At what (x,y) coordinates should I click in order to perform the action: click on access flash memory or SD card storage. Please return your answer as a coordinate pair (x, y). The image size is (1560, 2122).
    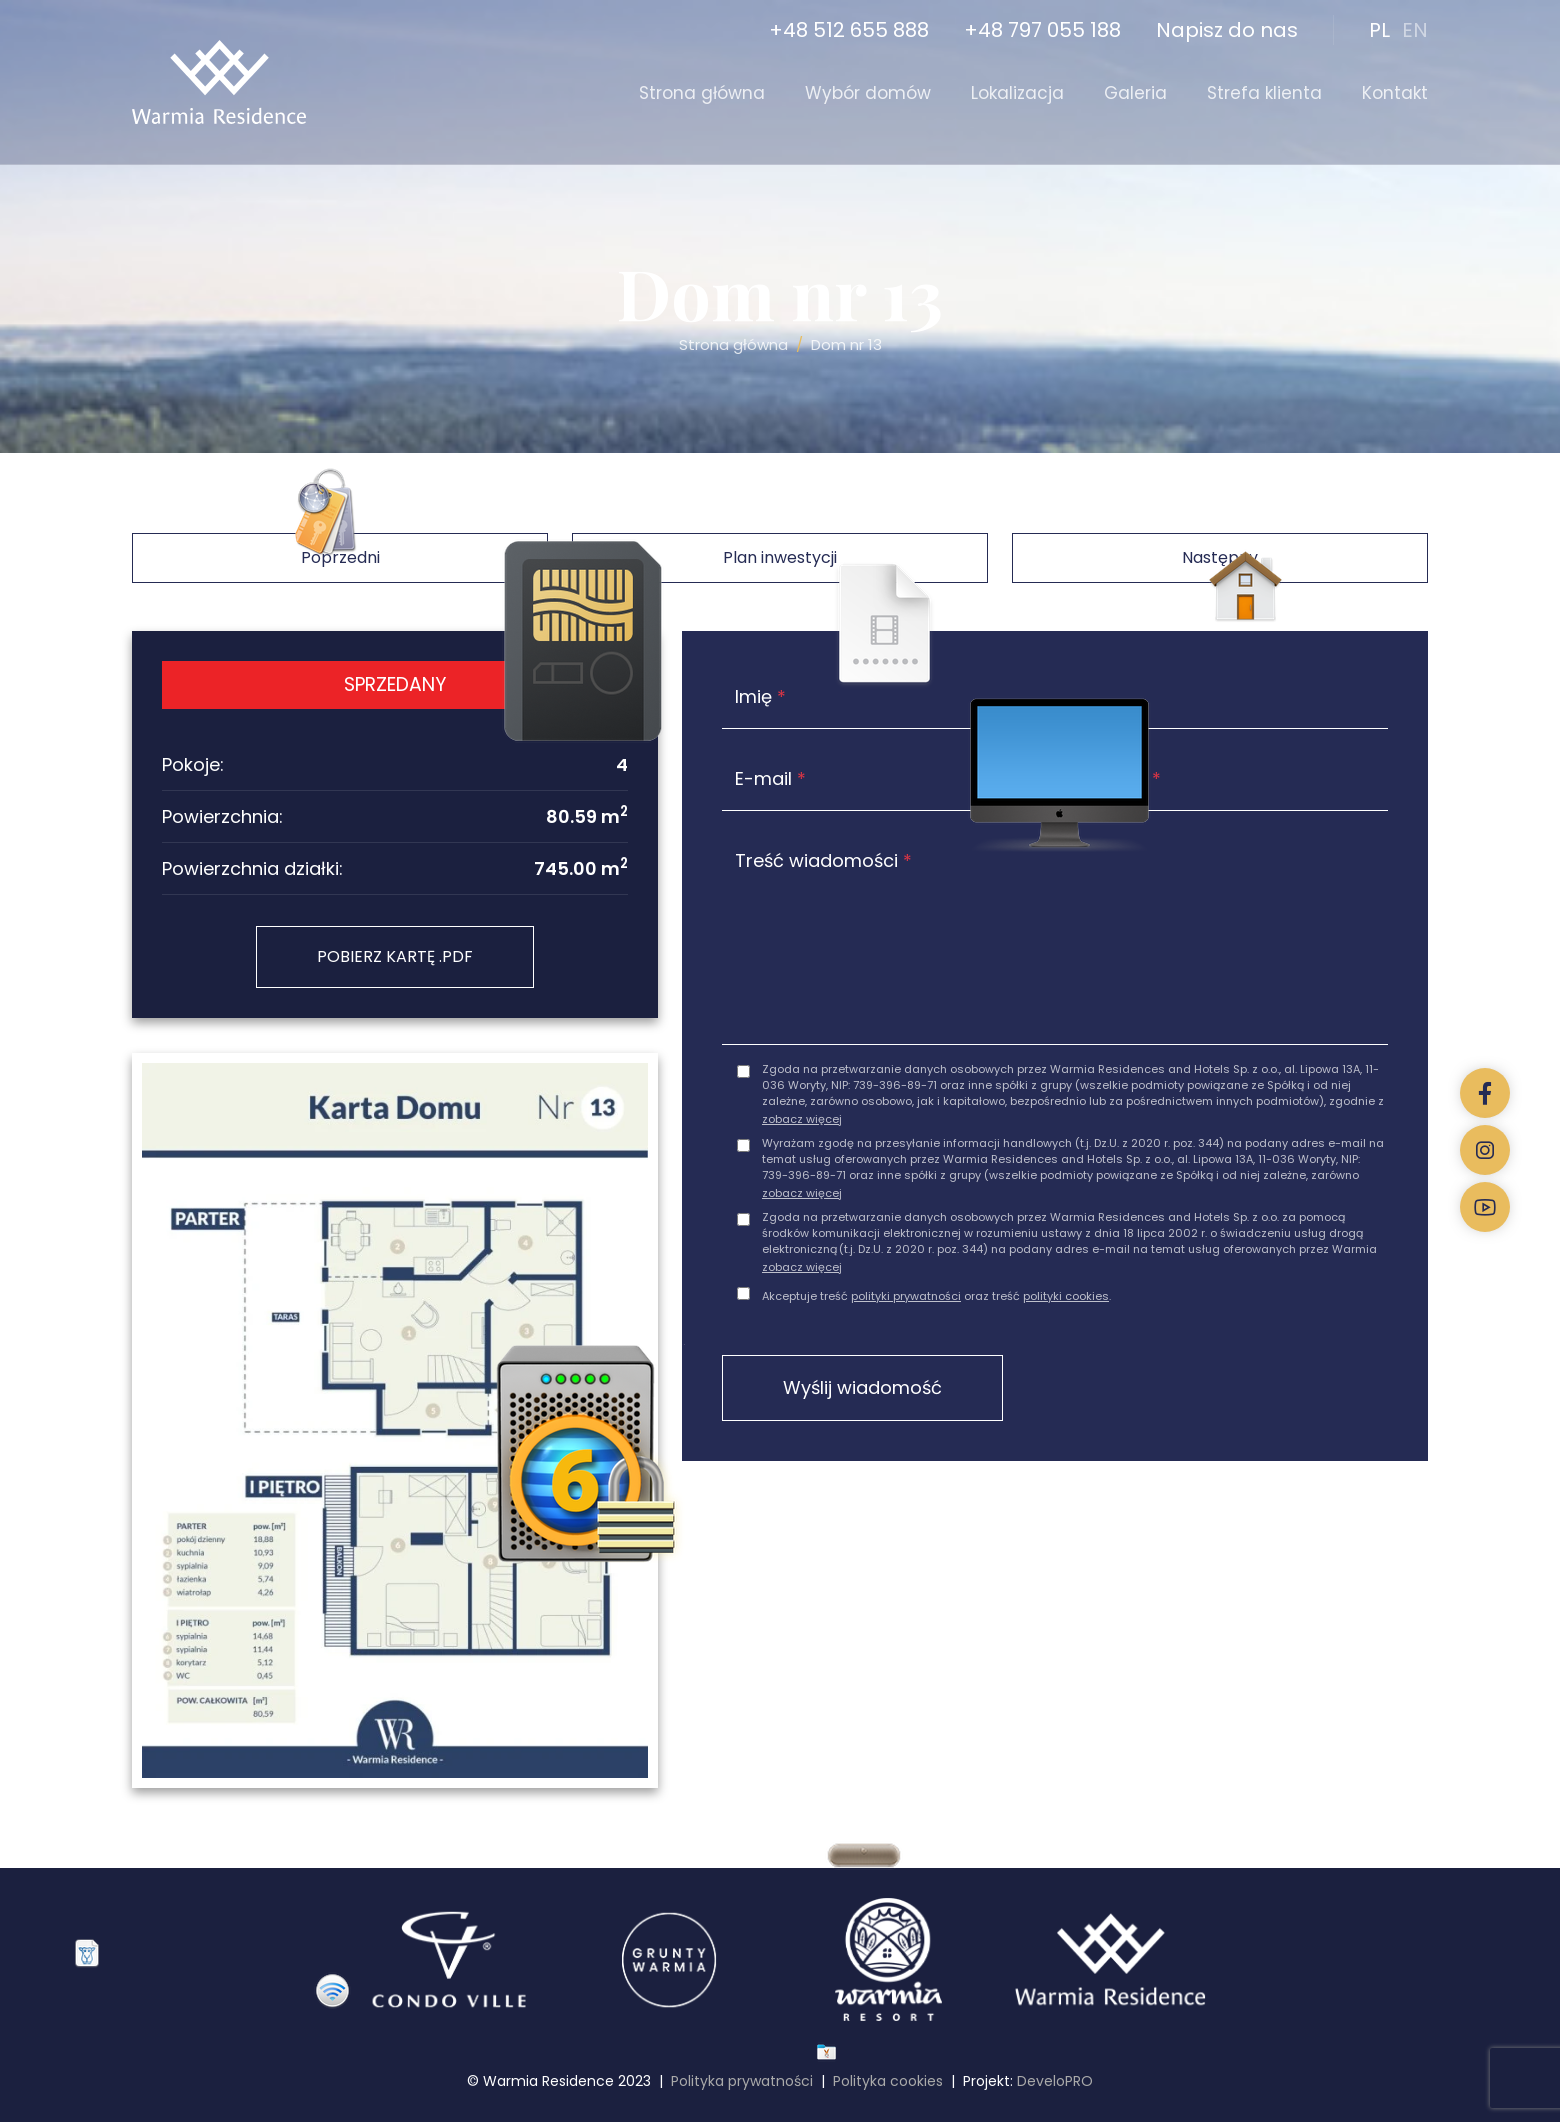
    Looking at the image, I should click on (583, 641).